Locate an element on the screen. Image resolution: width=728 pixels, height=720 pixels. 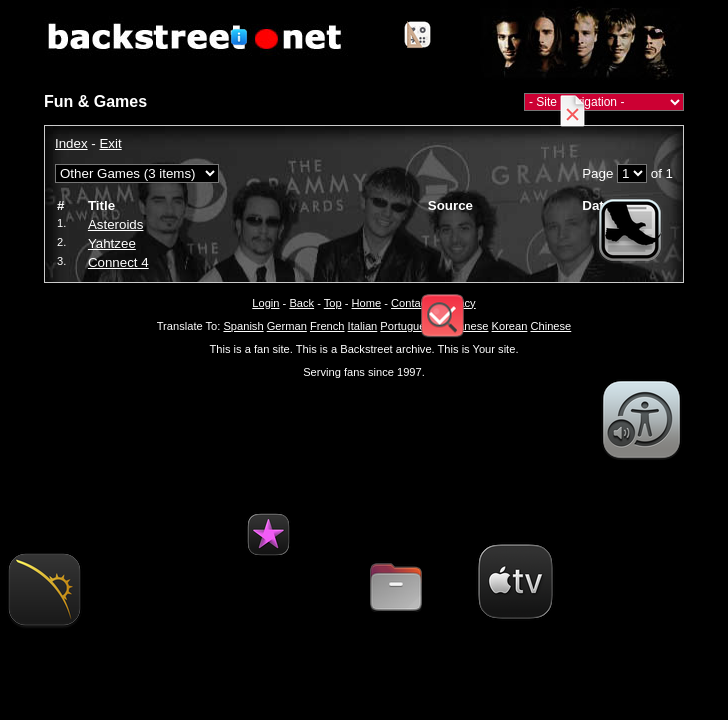
open the iTunes Store app is located at coordinates (268, 534).